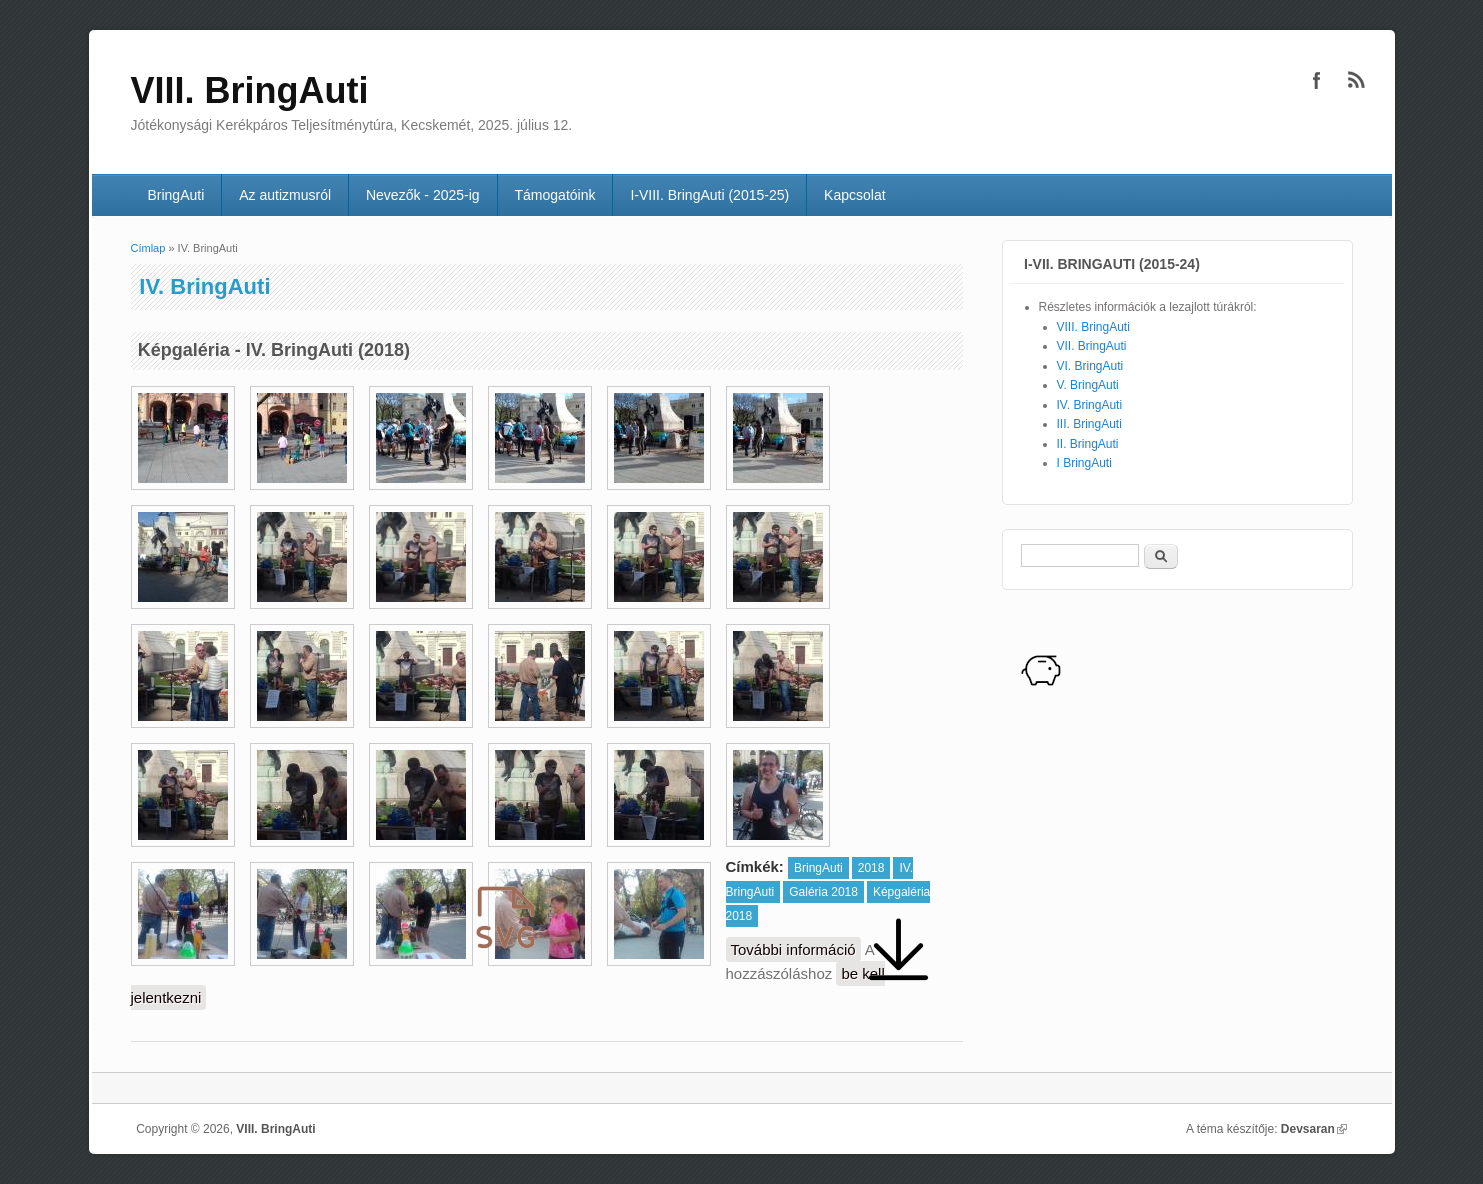 The image size is (1483, 1184). I want to click on download a file, so click(898, 950).